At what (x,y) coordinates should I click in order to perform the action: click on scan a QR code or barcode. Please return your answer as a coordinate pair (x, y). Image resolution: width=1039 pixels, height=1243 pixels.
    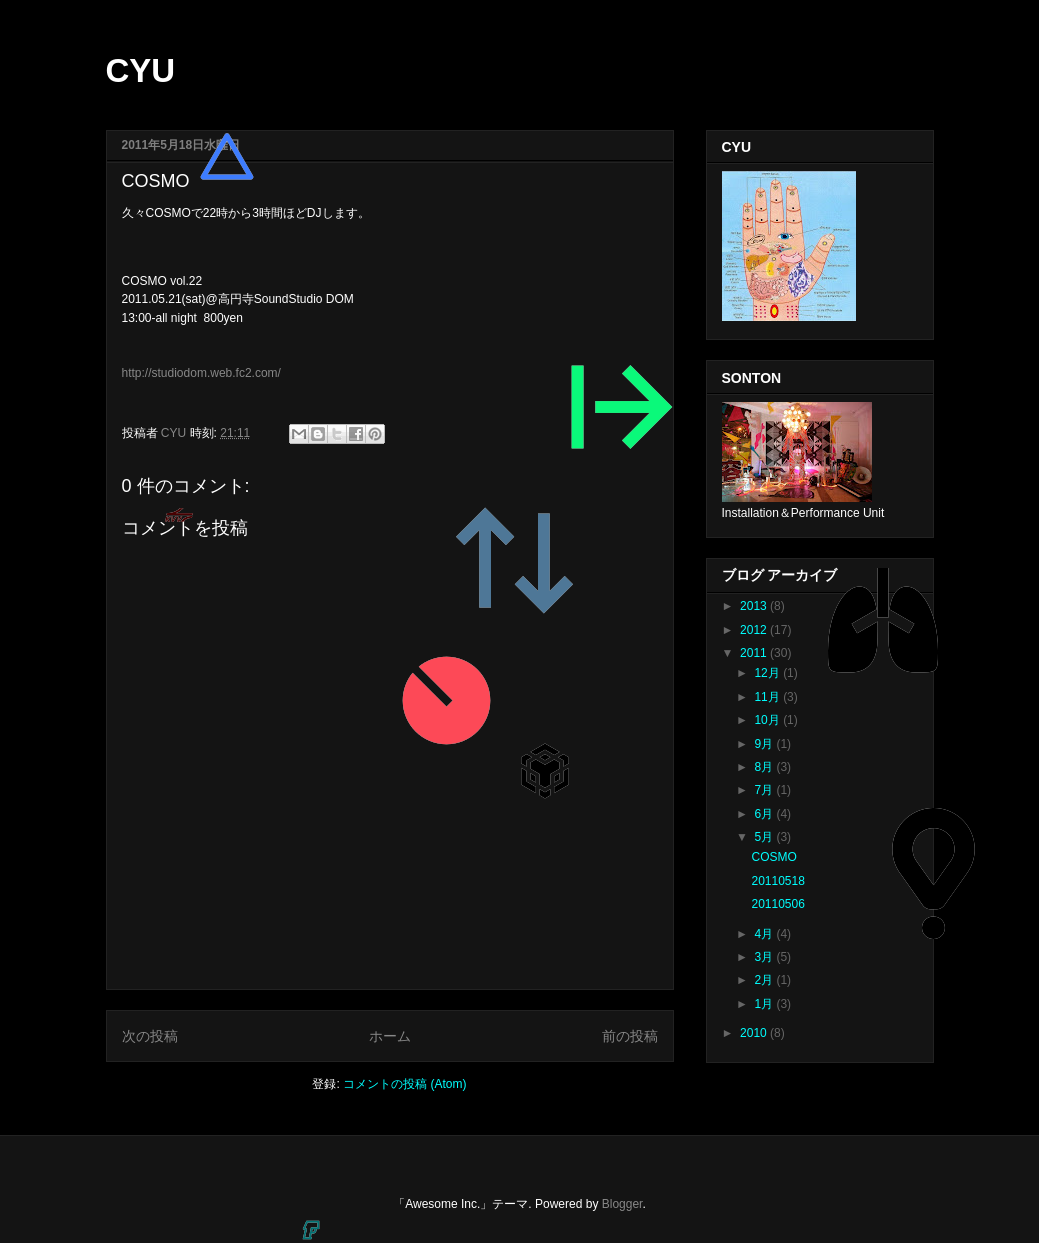
    Looking at the image, I should click on (446, 700).